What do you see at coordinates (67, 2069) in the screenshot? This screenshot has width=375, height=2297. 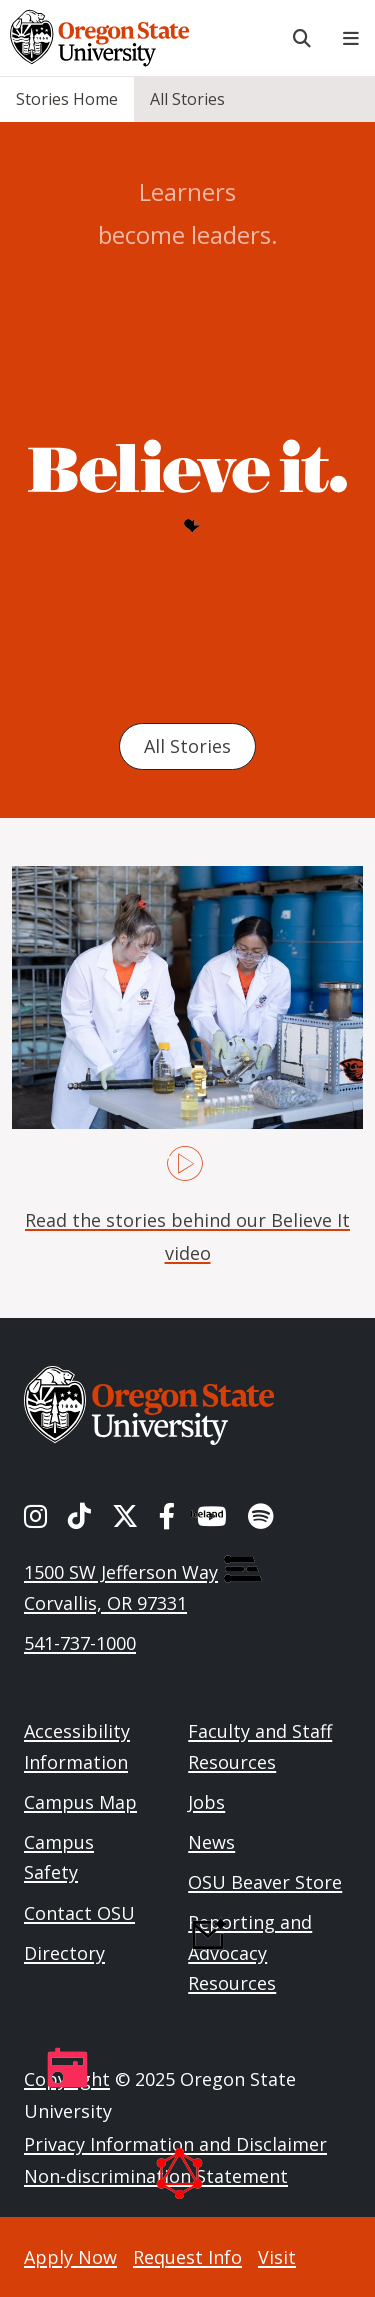 I see `listen to radio or audio broadcasts` at bounding box center [67, 2069].